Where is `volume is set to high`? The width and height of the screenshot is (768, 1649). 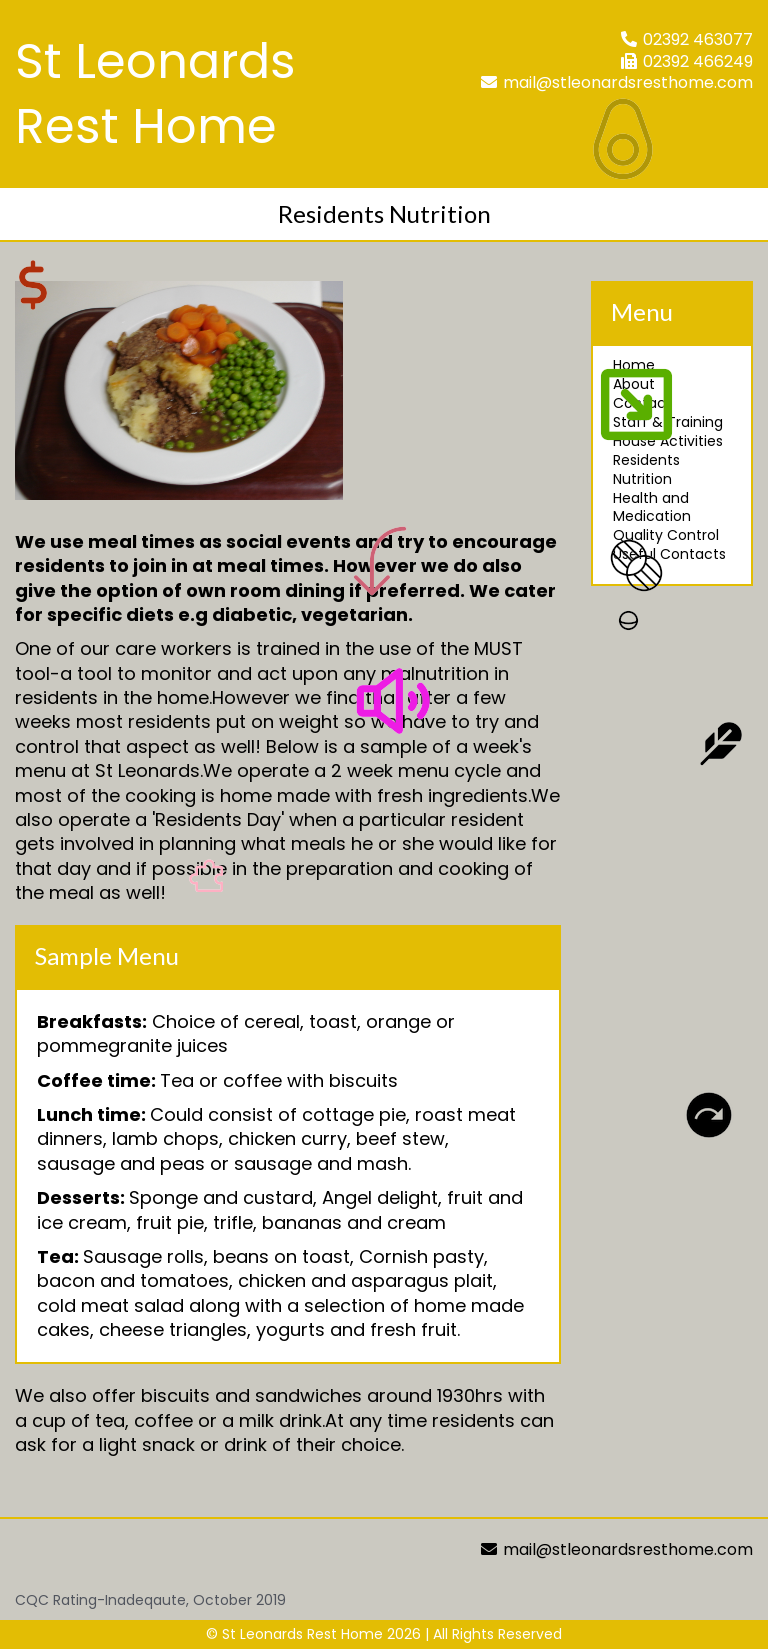 volume is set to high is located at coordinates (392, 701).